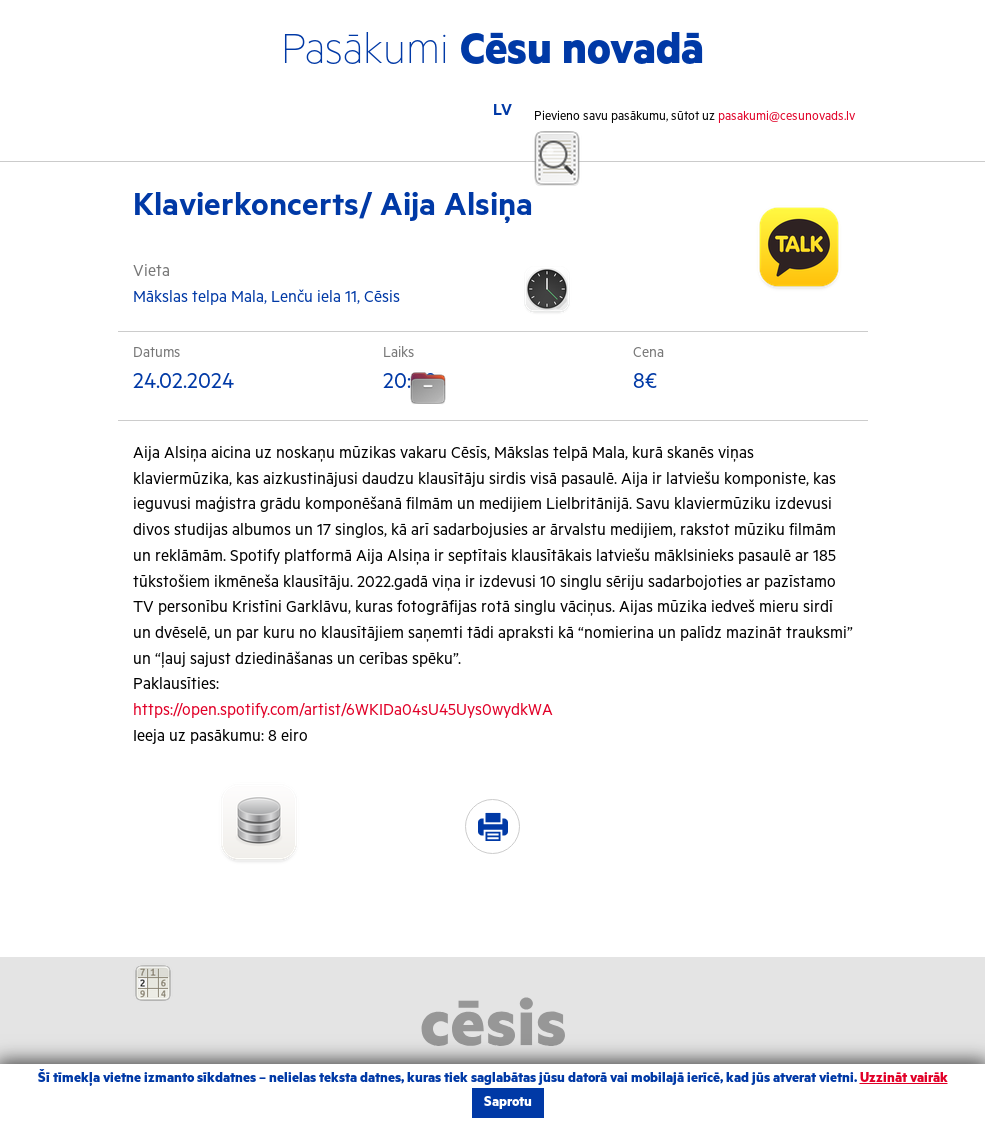 This screenshot has width=985, height=1124. What do you see at coordinates (259, 822) in the screenshot?
I see `open sqlitebrowser database application` at bounding box center [259, 822].